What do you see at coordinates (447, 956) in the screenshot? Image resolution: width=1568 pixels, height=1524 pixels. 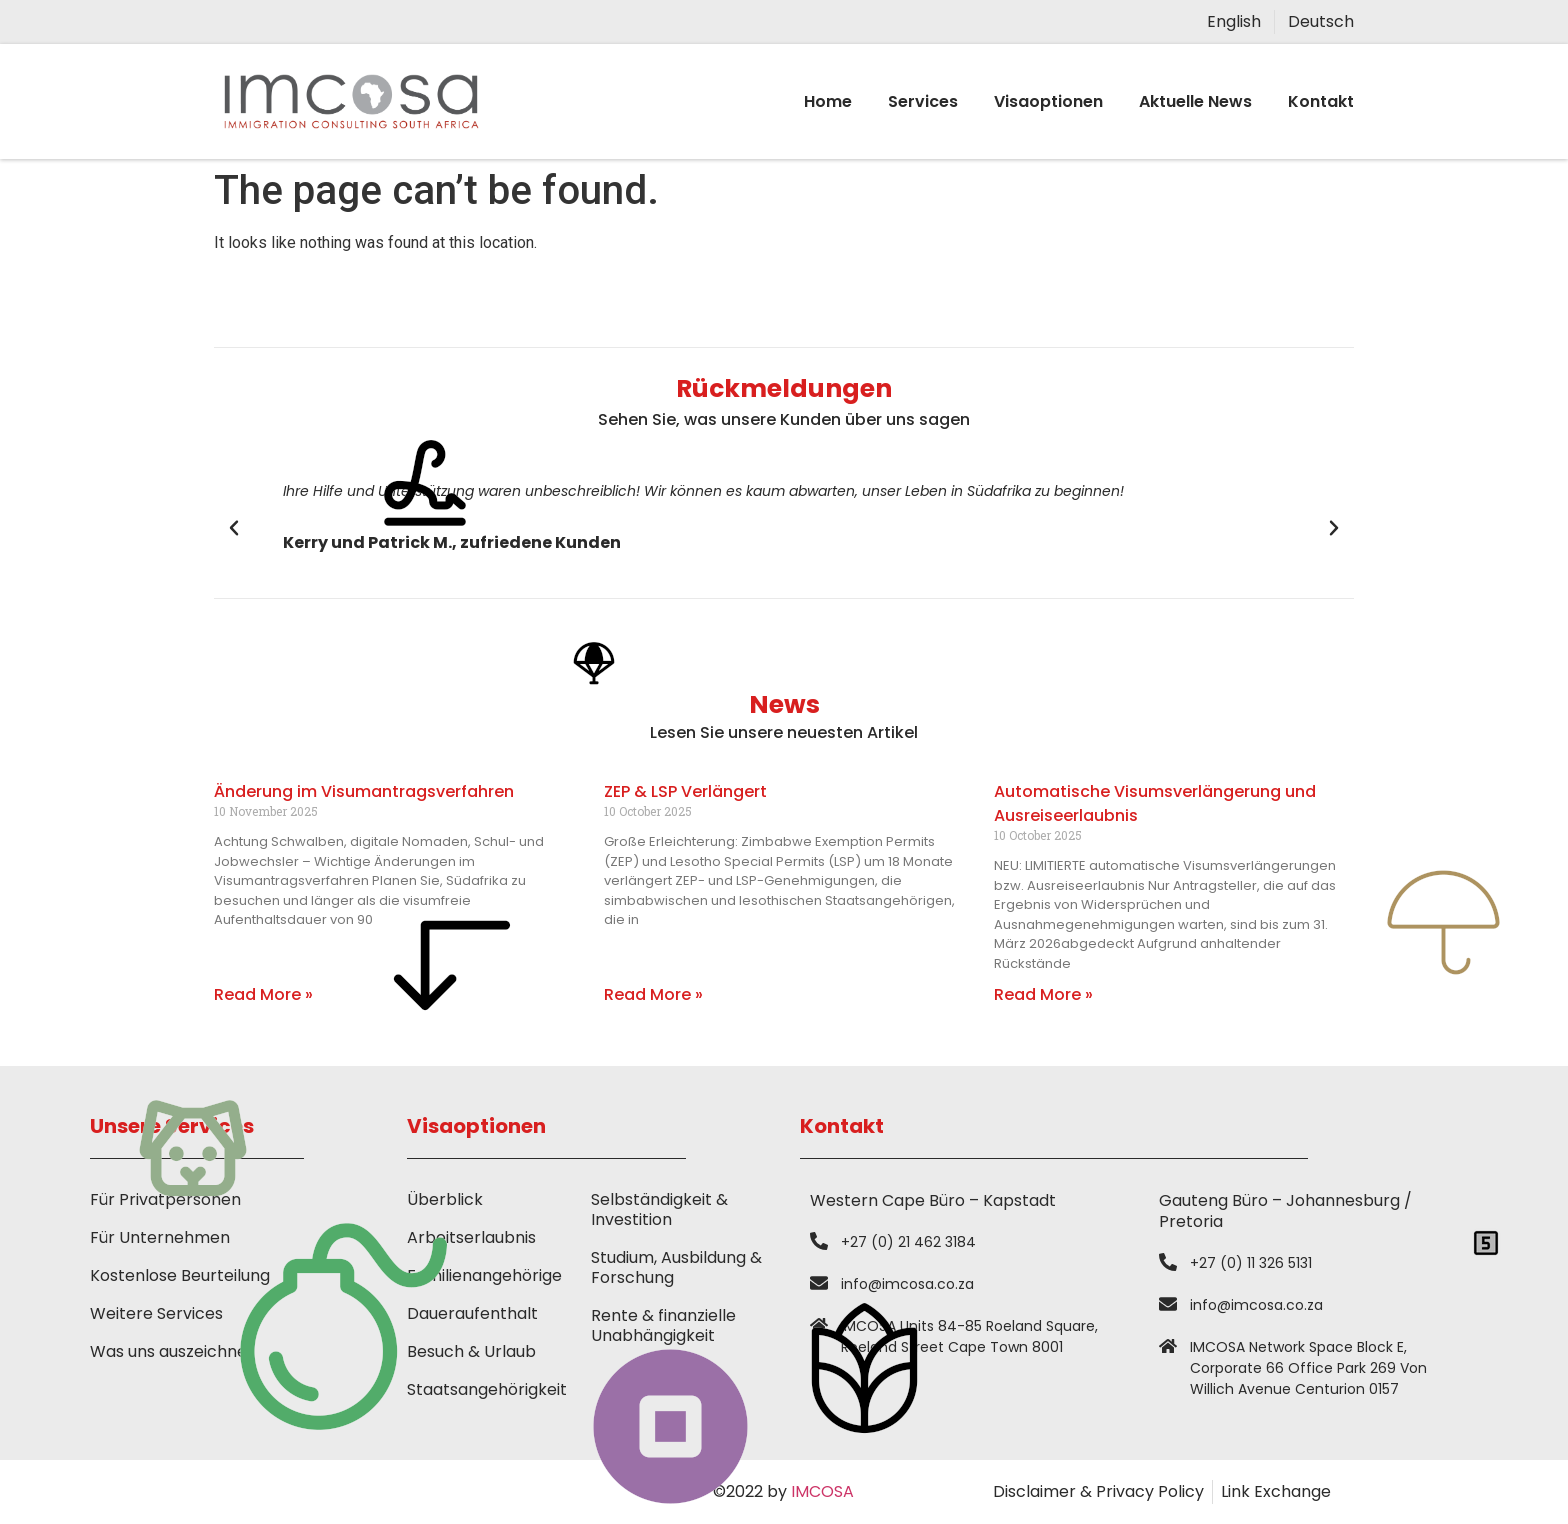 I see `navigate back and down in a menu hierarchy` at bounding box center [447, 956].